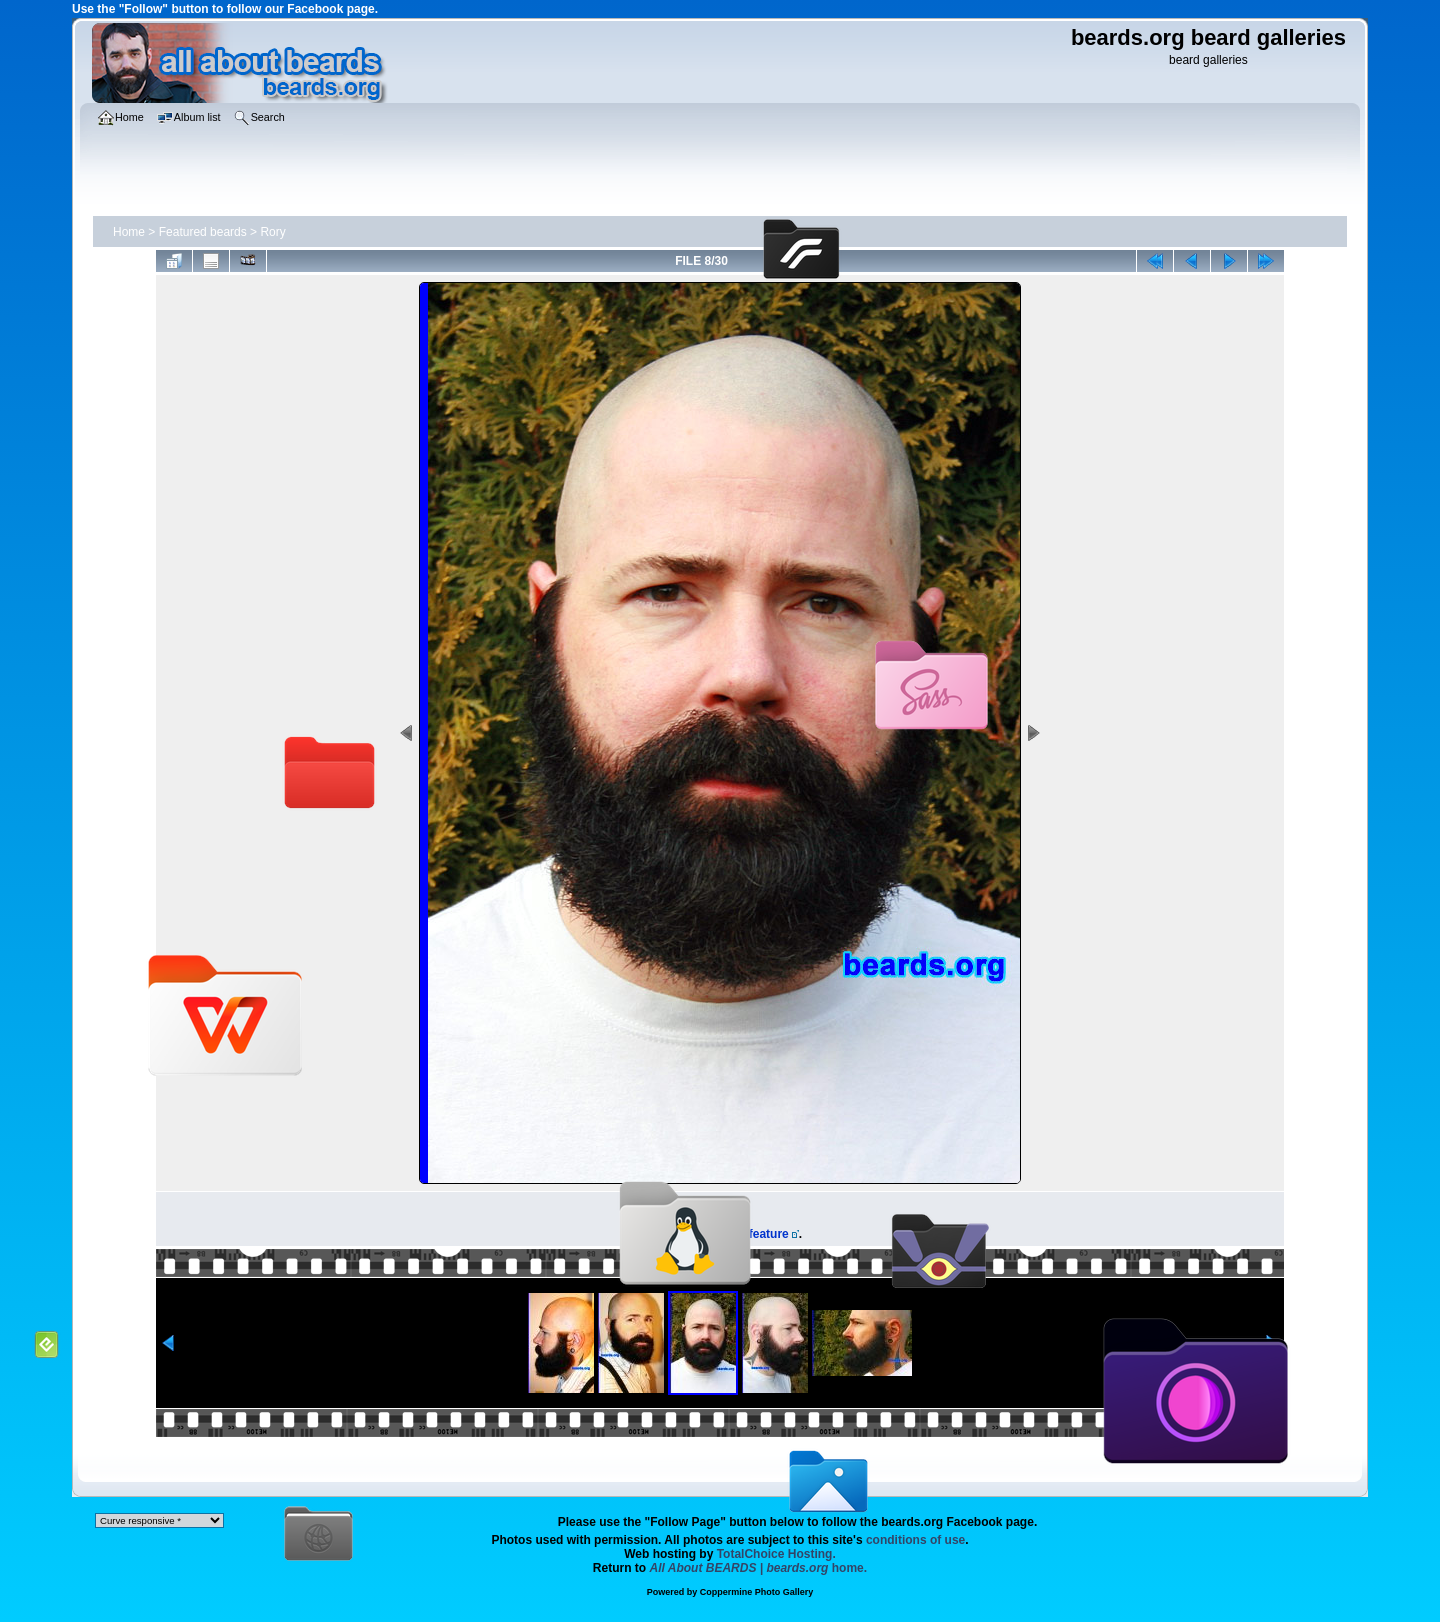  Describe the element at coordinates (329, 772) in the screenshot. I see `open folder containing files` at that location.